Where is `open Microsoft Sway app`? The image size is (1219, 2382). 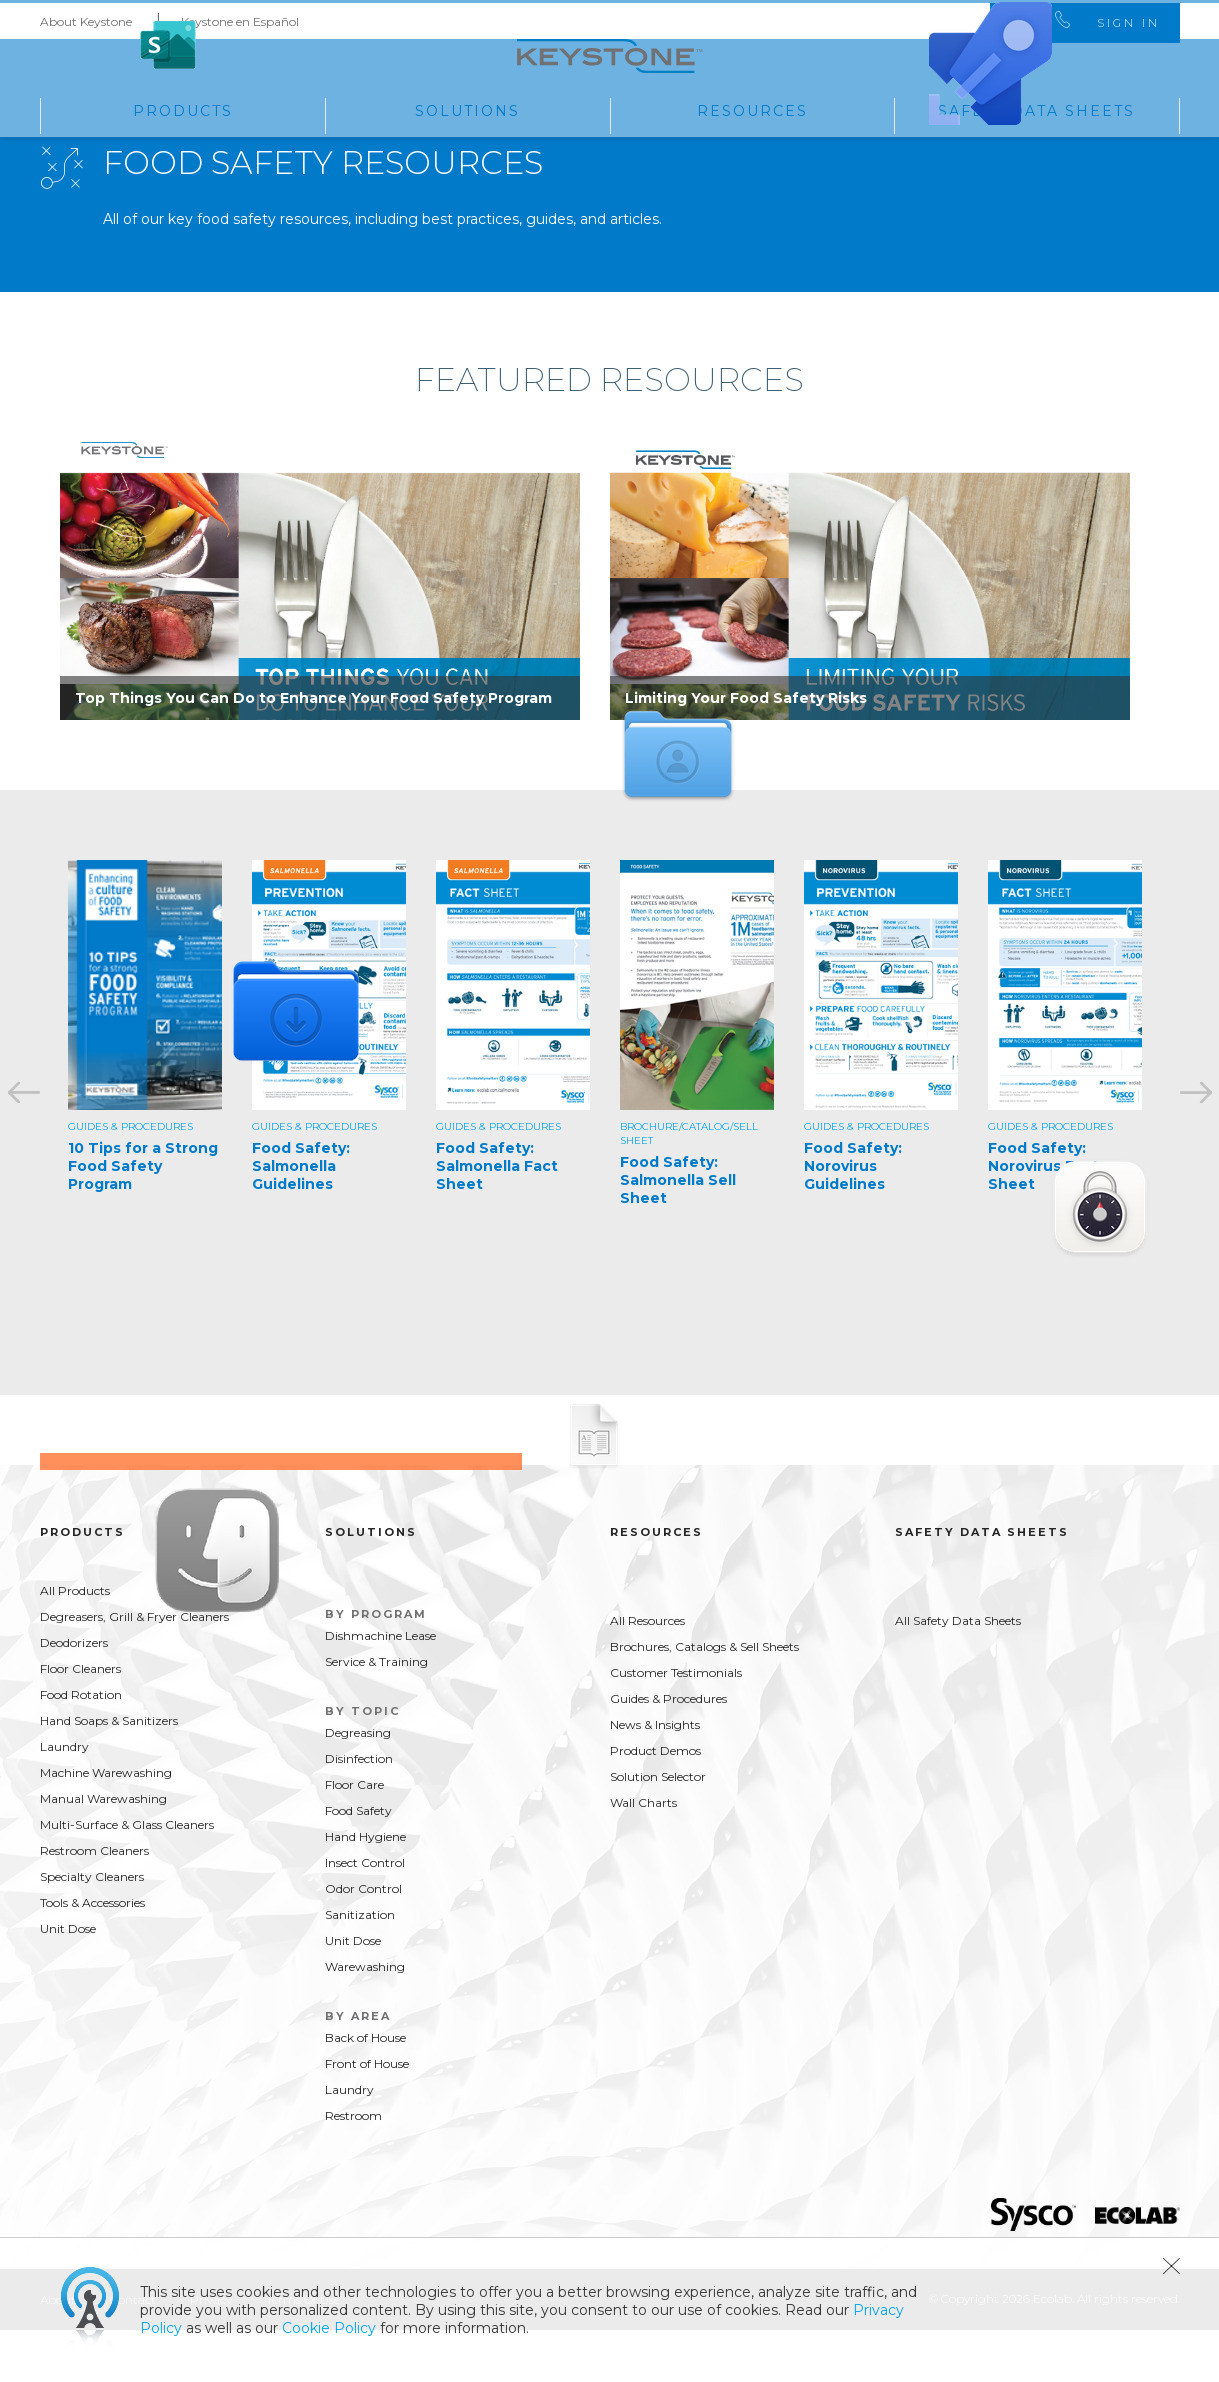 open Microsoft Sway app is located at coordinates (168, 45).